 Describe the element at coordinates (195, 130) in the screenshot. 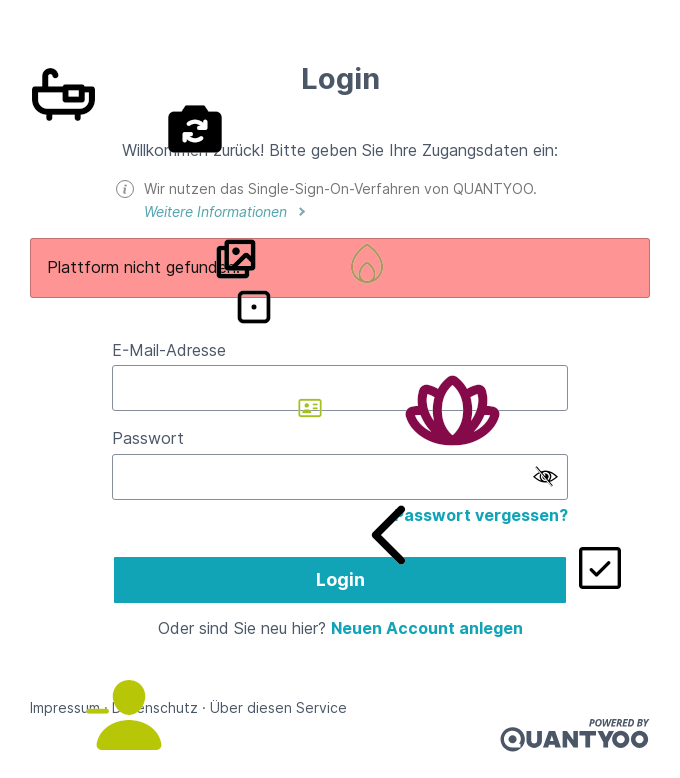

I see `switch between front and rear camera` at that location.